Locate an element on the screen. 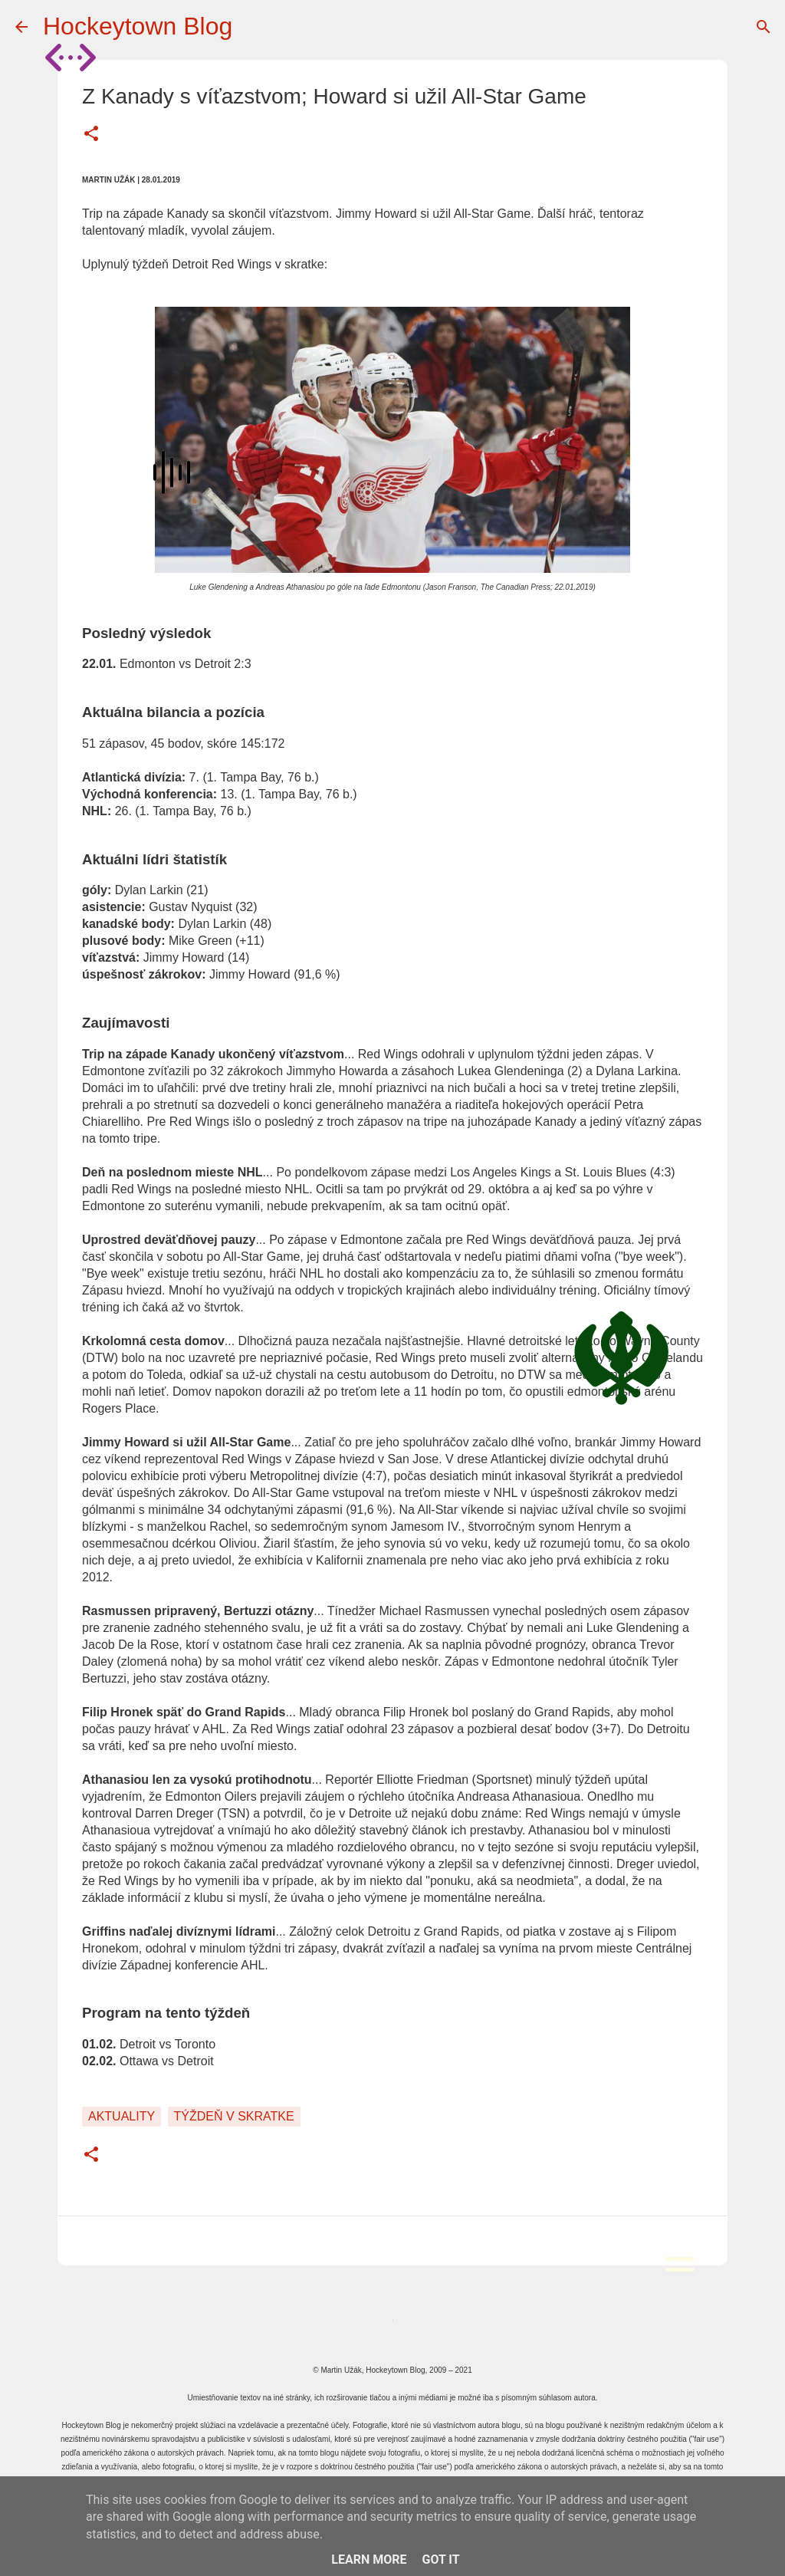 The image size is (785, 2576). indicates Sikh religious content or community is located at coordinates (621, 1357).